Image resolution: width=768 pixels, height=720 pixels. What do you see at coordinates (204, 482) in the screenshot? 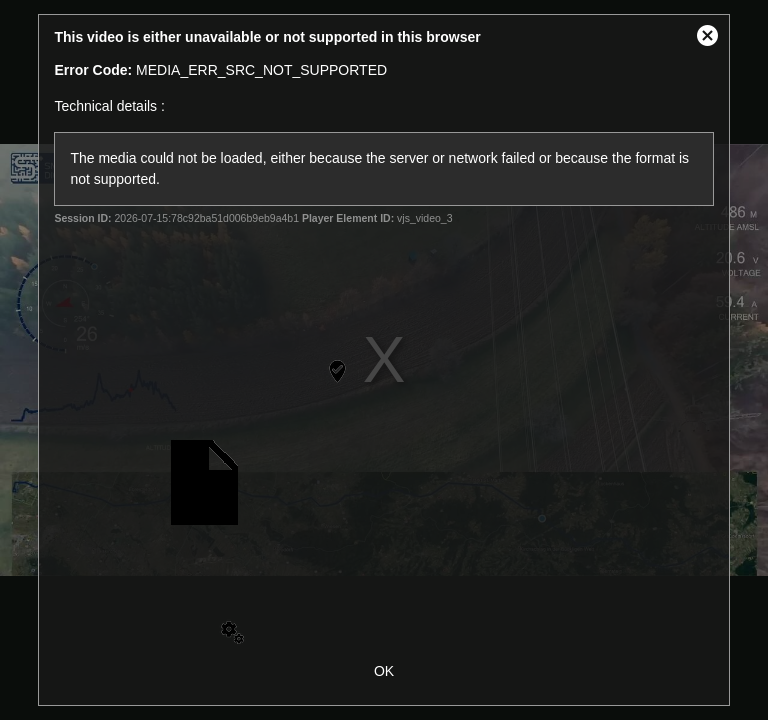
I see `insert or upload a file` at bounding box center [204, 482].